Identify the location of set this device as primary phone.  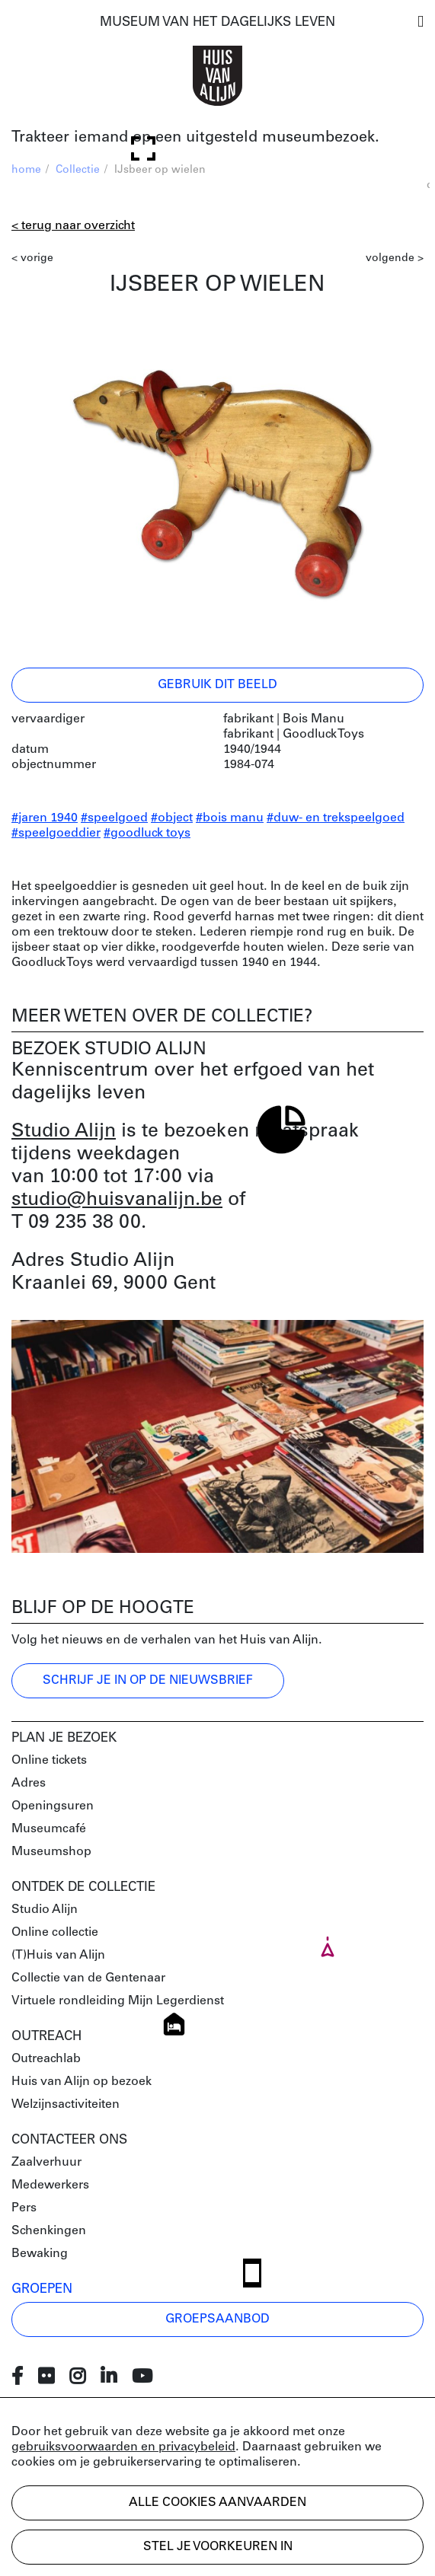
(252, 2273).